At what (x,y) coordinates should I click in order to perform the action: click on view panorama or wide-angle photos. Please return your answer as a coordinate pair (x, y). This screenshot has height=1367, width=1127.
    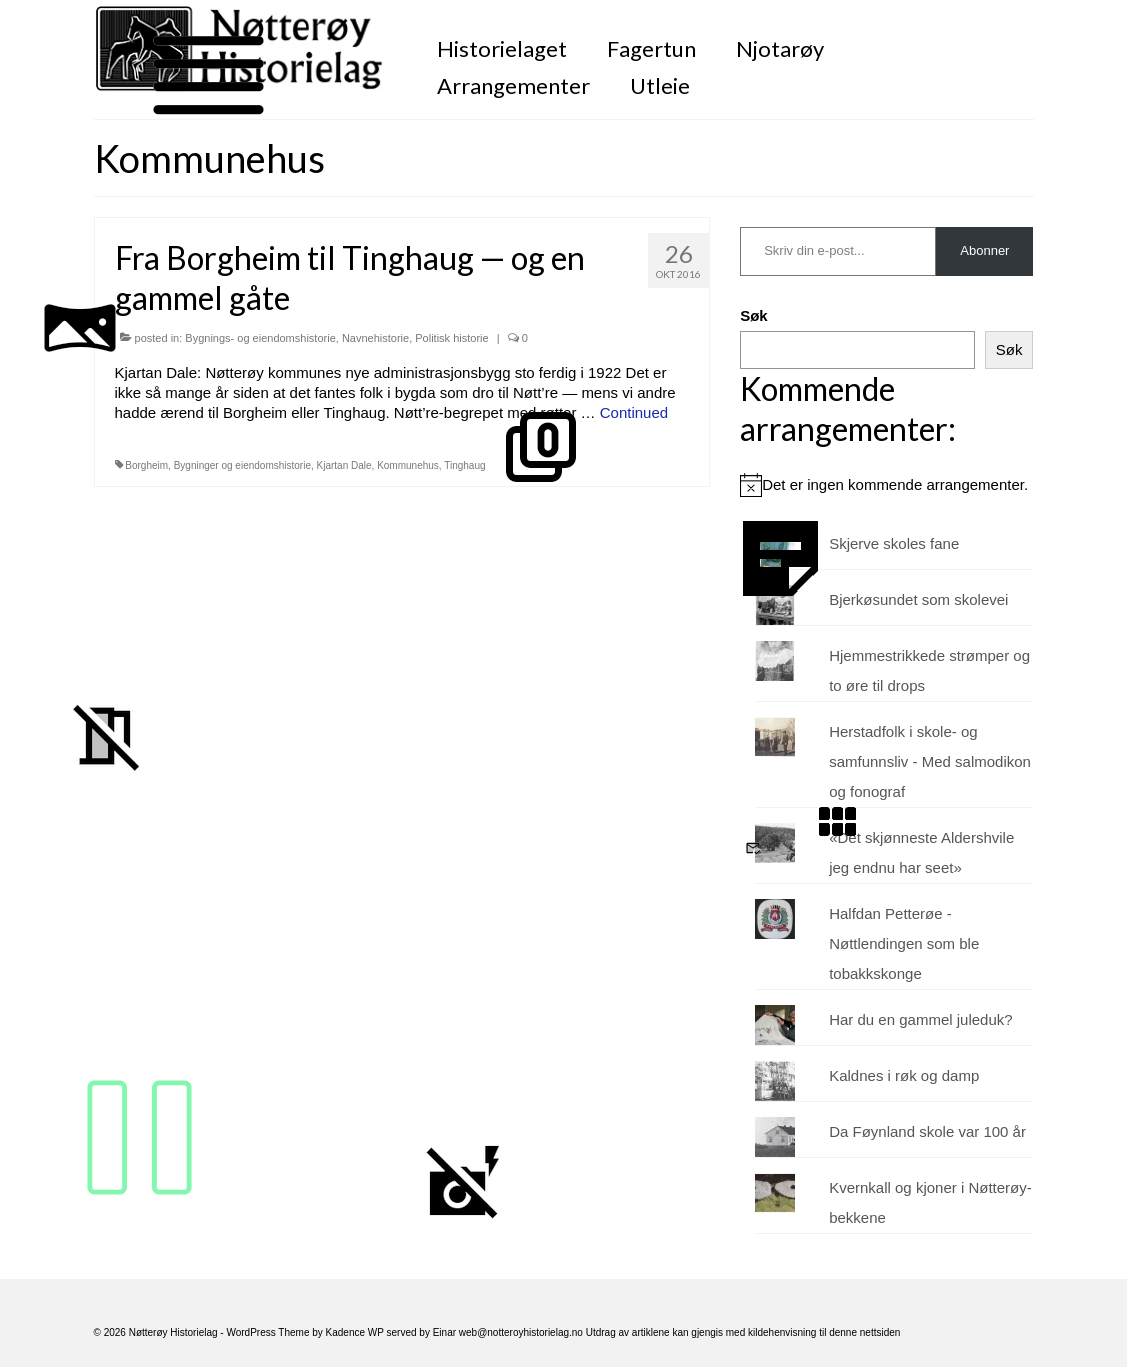
    Looking at the image, I should click on (80, 328).